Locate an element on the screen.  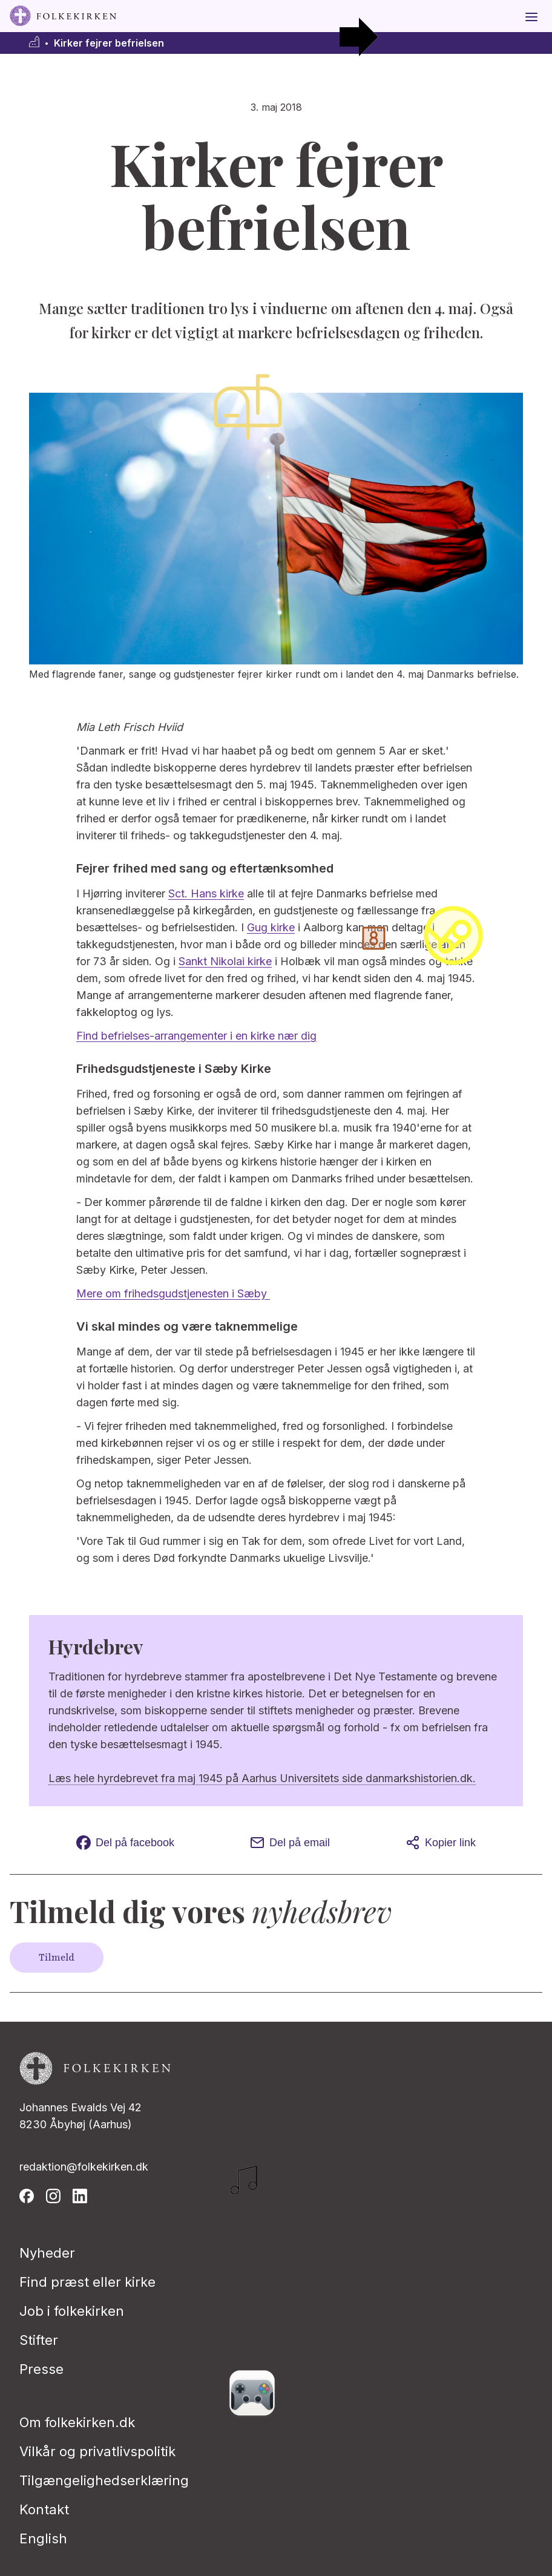
game controller input device settings is located at coordinates (252, 2393).